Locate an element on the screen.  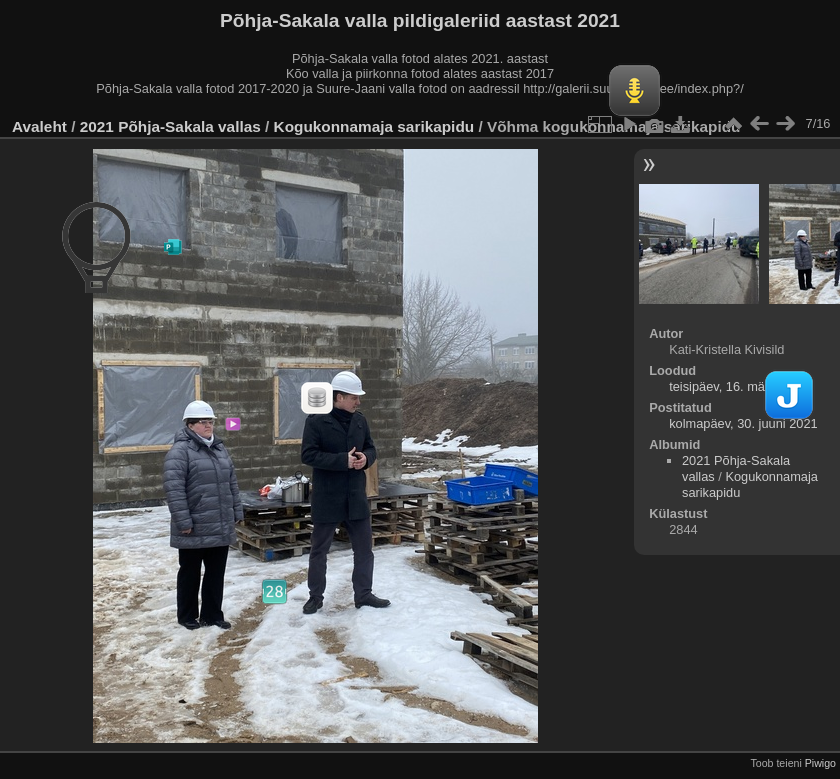
open Microsoft Publisher application is located at coordinates (173, 247).